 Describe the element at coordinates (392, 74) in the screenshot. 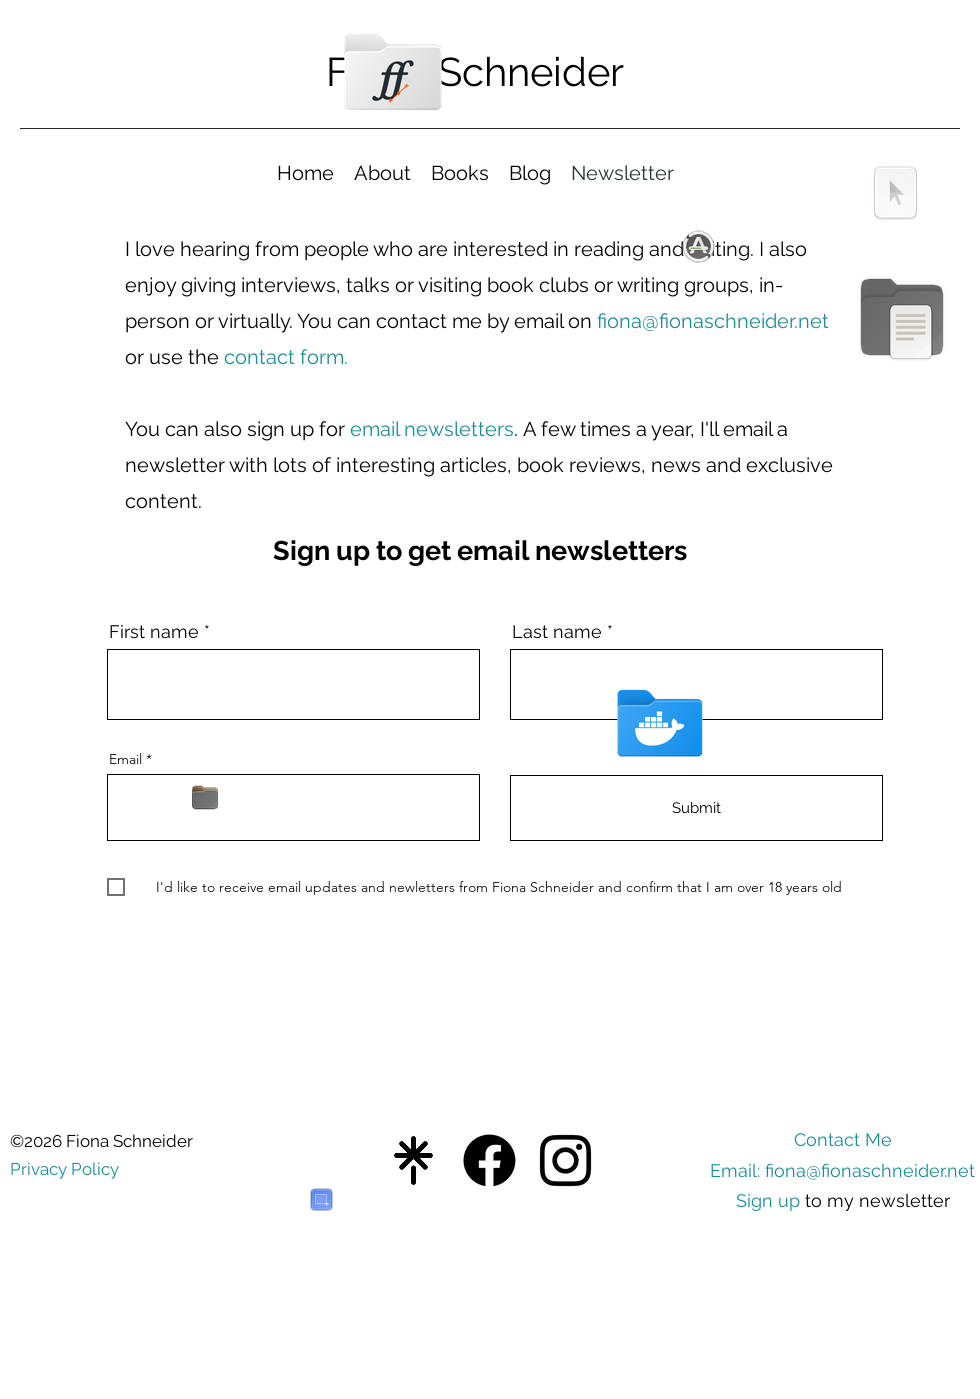

I see `open fontforge project files folder` at that location.